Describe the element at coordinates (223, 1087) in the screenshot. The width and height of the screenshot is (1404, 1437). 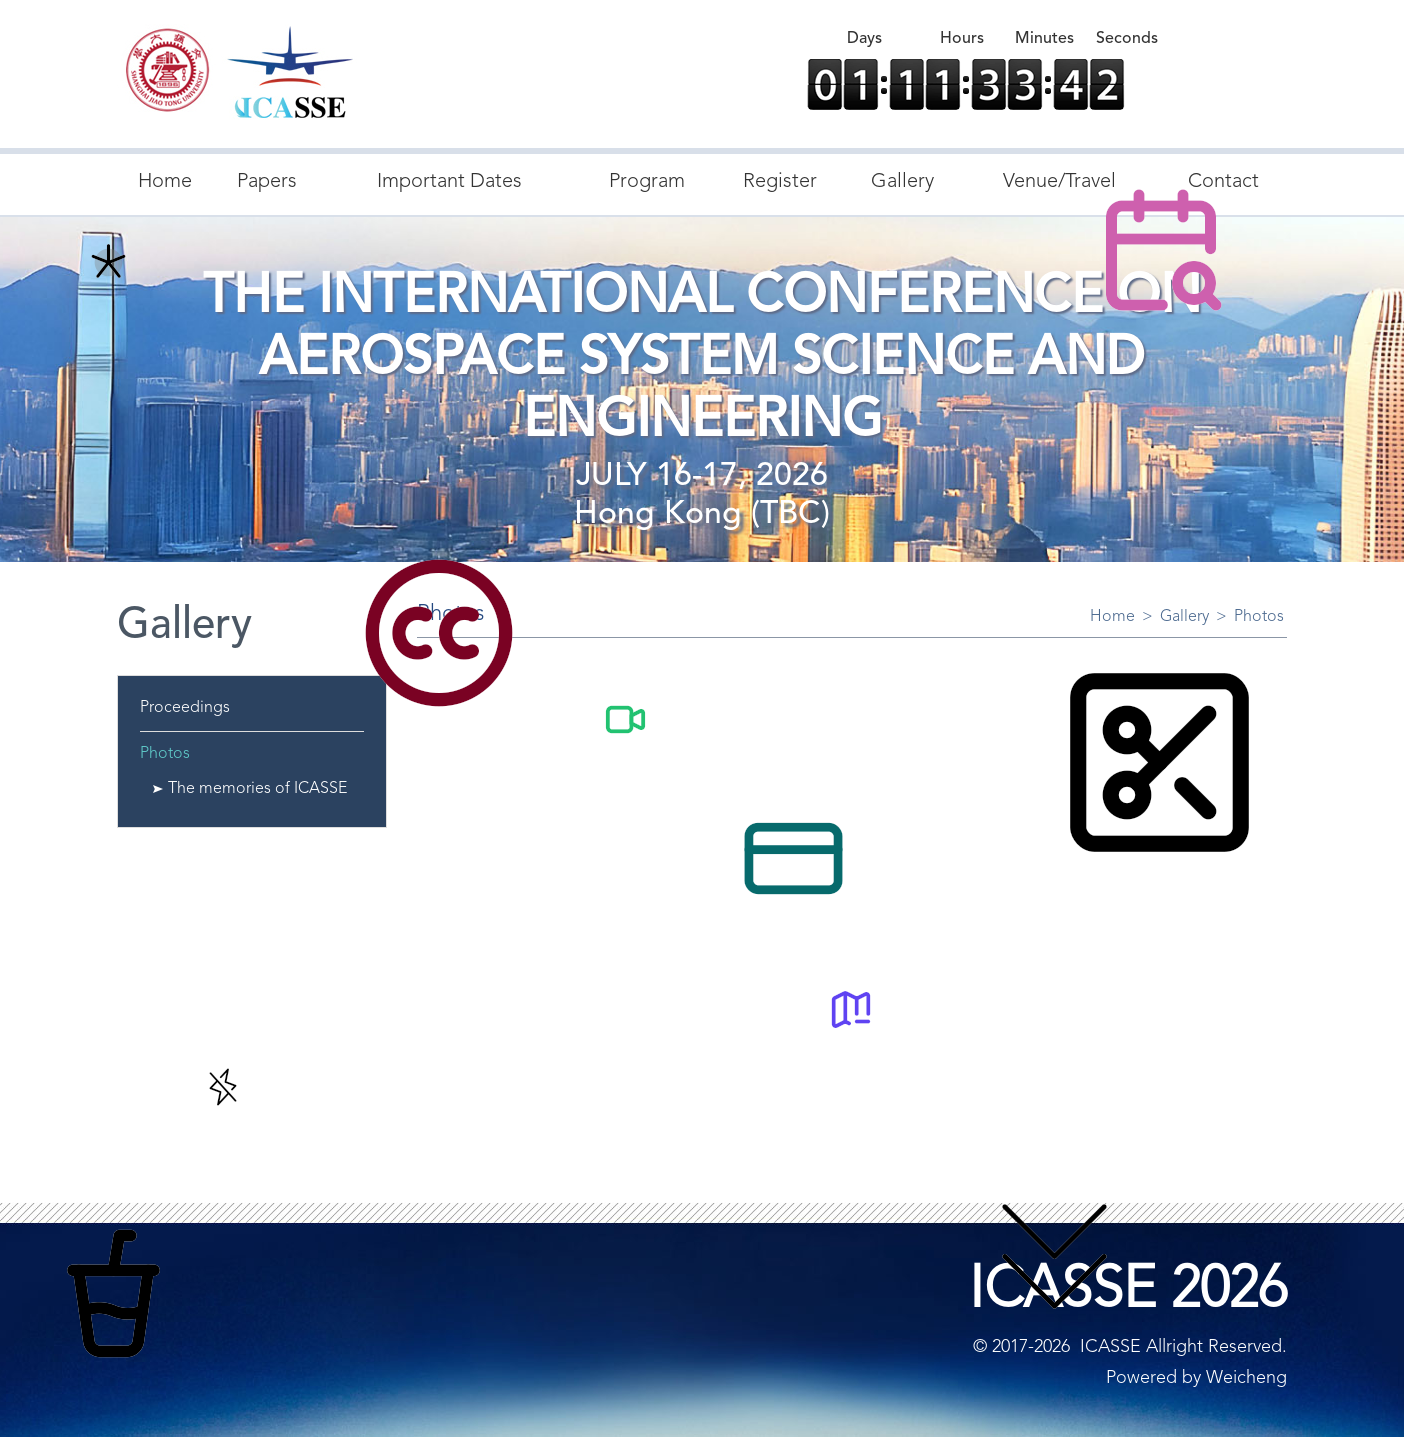
I see `disable flash or lightning mode` at that location.